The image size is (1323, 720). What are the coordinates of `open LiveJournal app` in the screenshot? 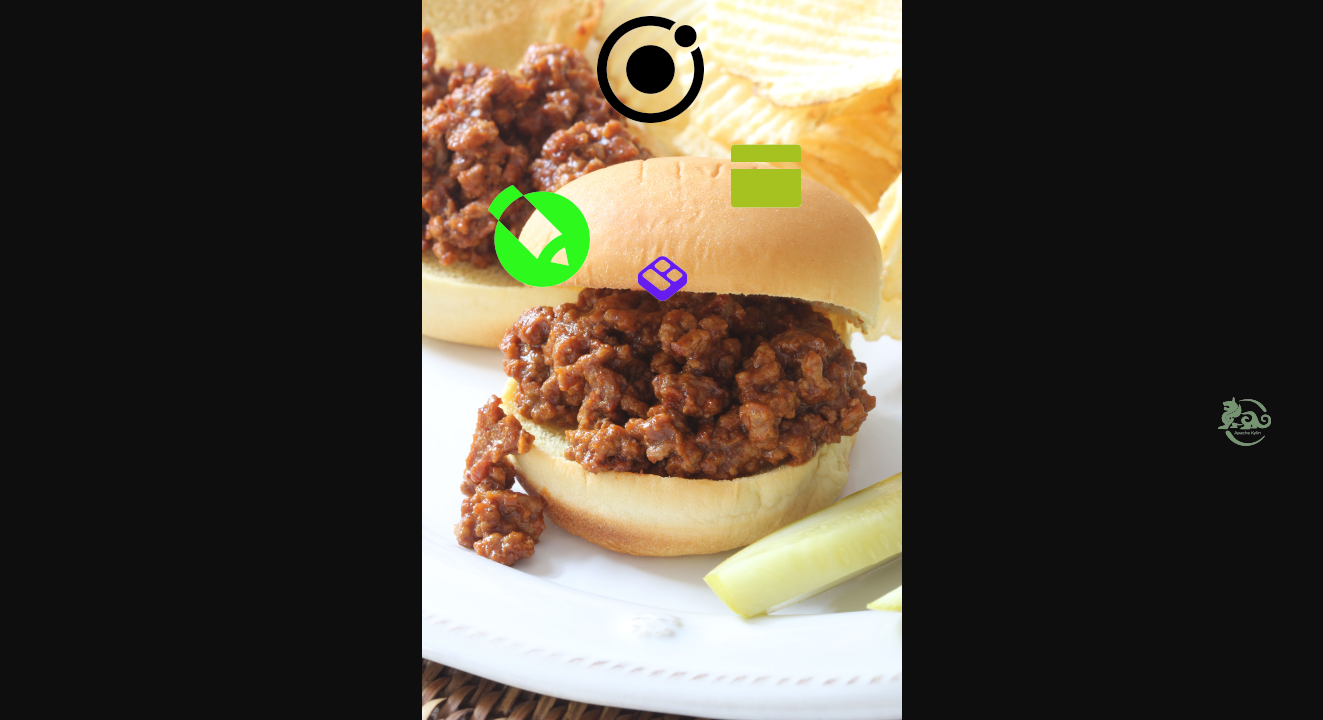 It's located at (539, 236).